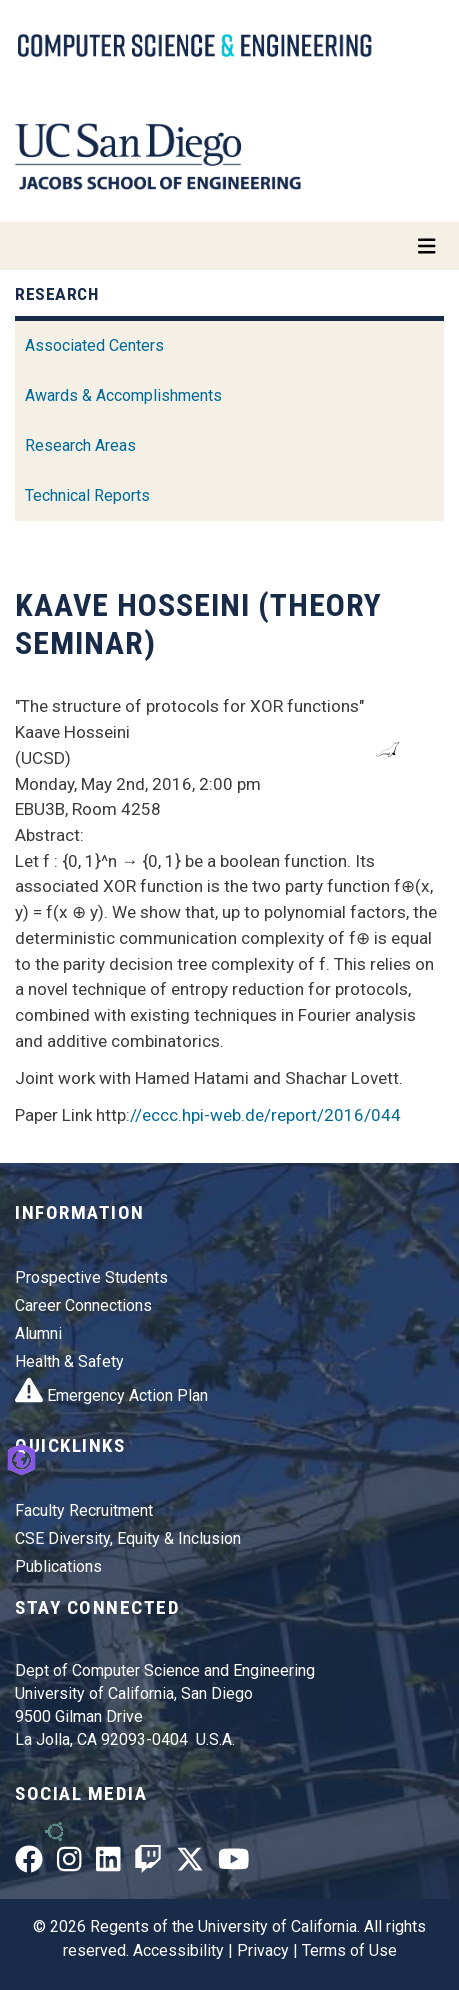 The width and height of the screenshot is (459, 1990). Describe the element at coordinates (387, 749) in the screenshot. I see `mariadb foundation logo` at that location.